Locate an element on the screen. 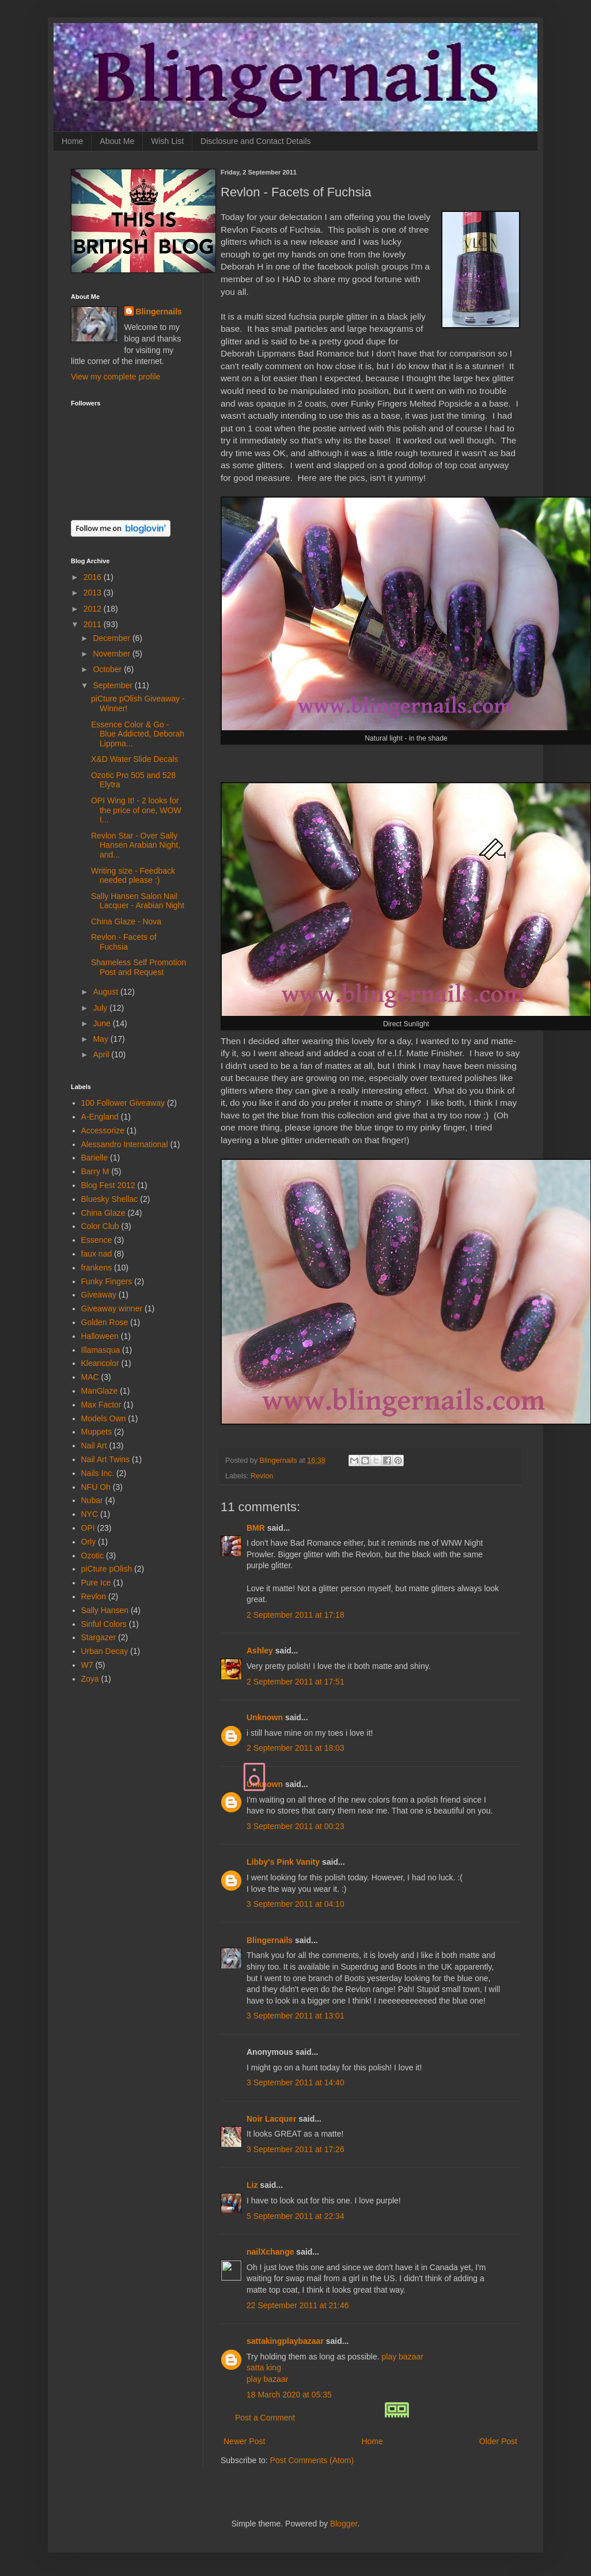 The height and width of the screenshot is (2576, 591). access security camera settings is located at coordinates (492, 851).